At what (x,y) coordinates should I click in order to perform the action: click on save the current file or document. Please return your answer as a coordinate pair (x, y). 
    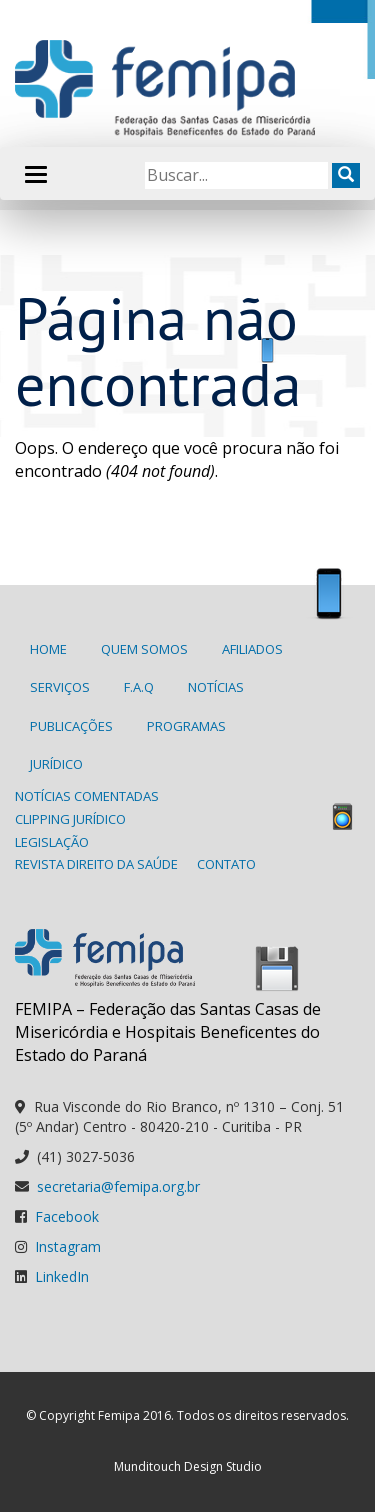
    Looking at the image, I should click on (277, 969).